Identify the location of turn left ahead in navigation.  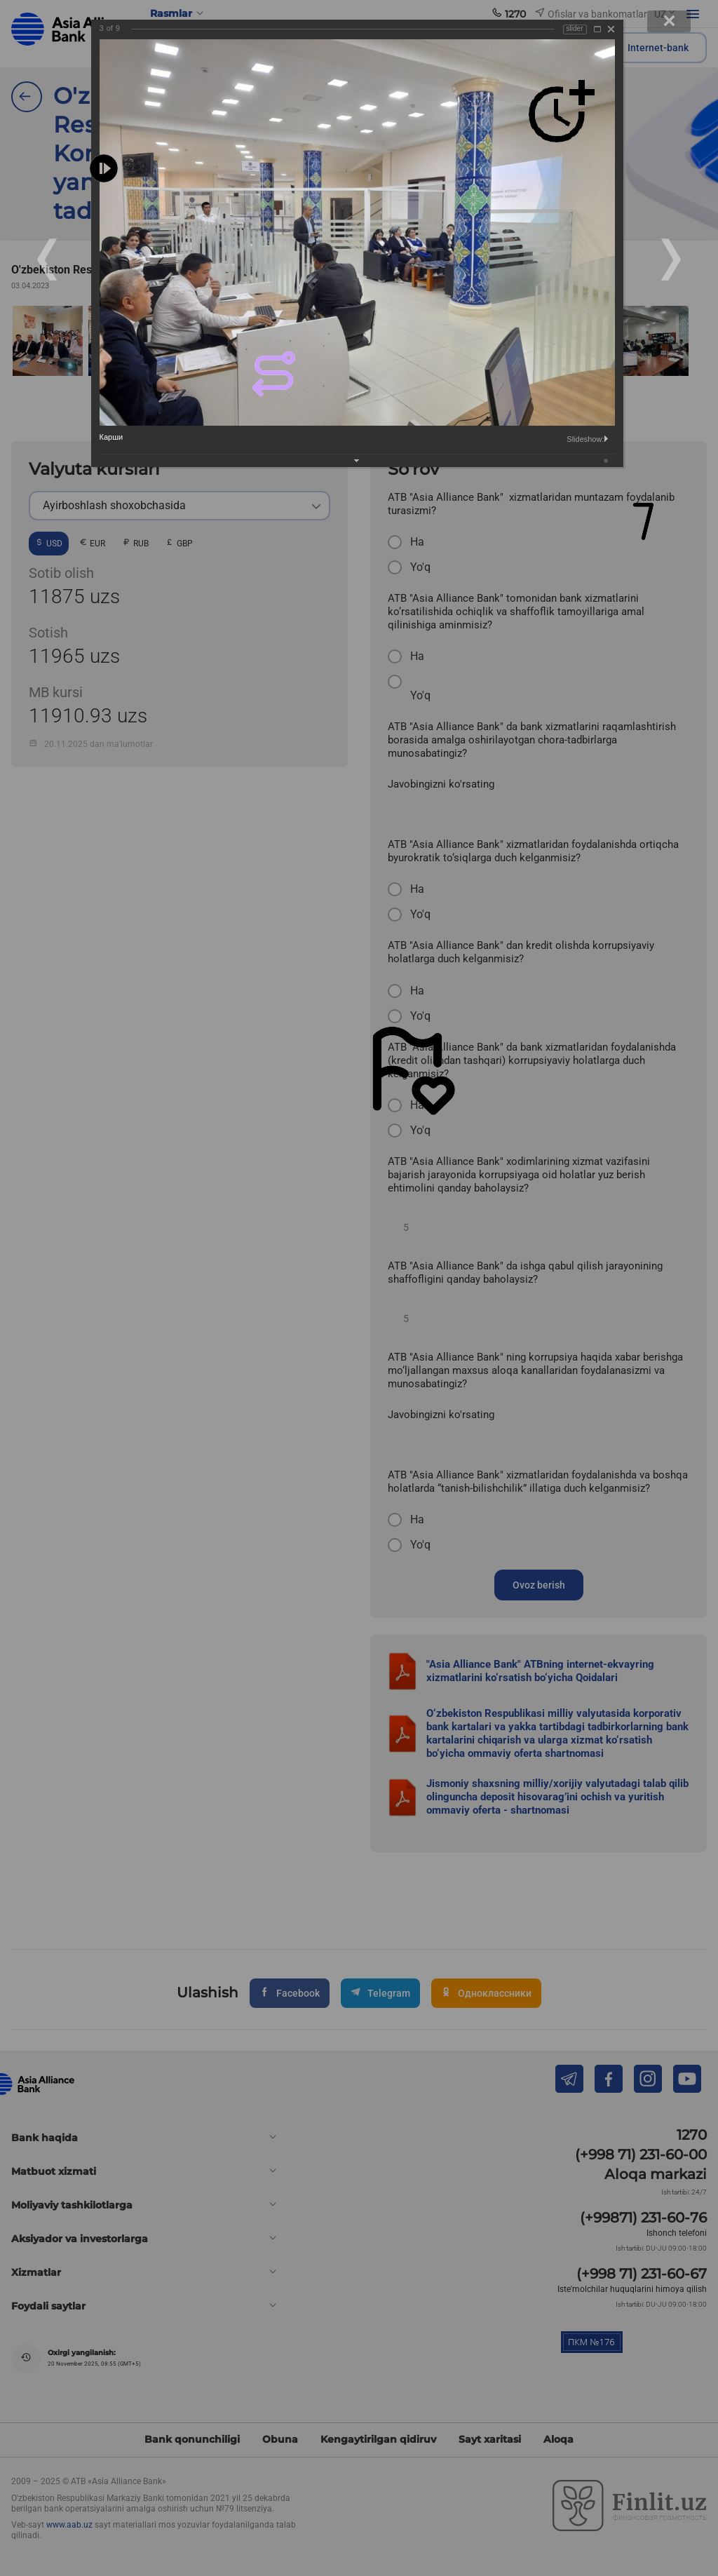
(273, 372).